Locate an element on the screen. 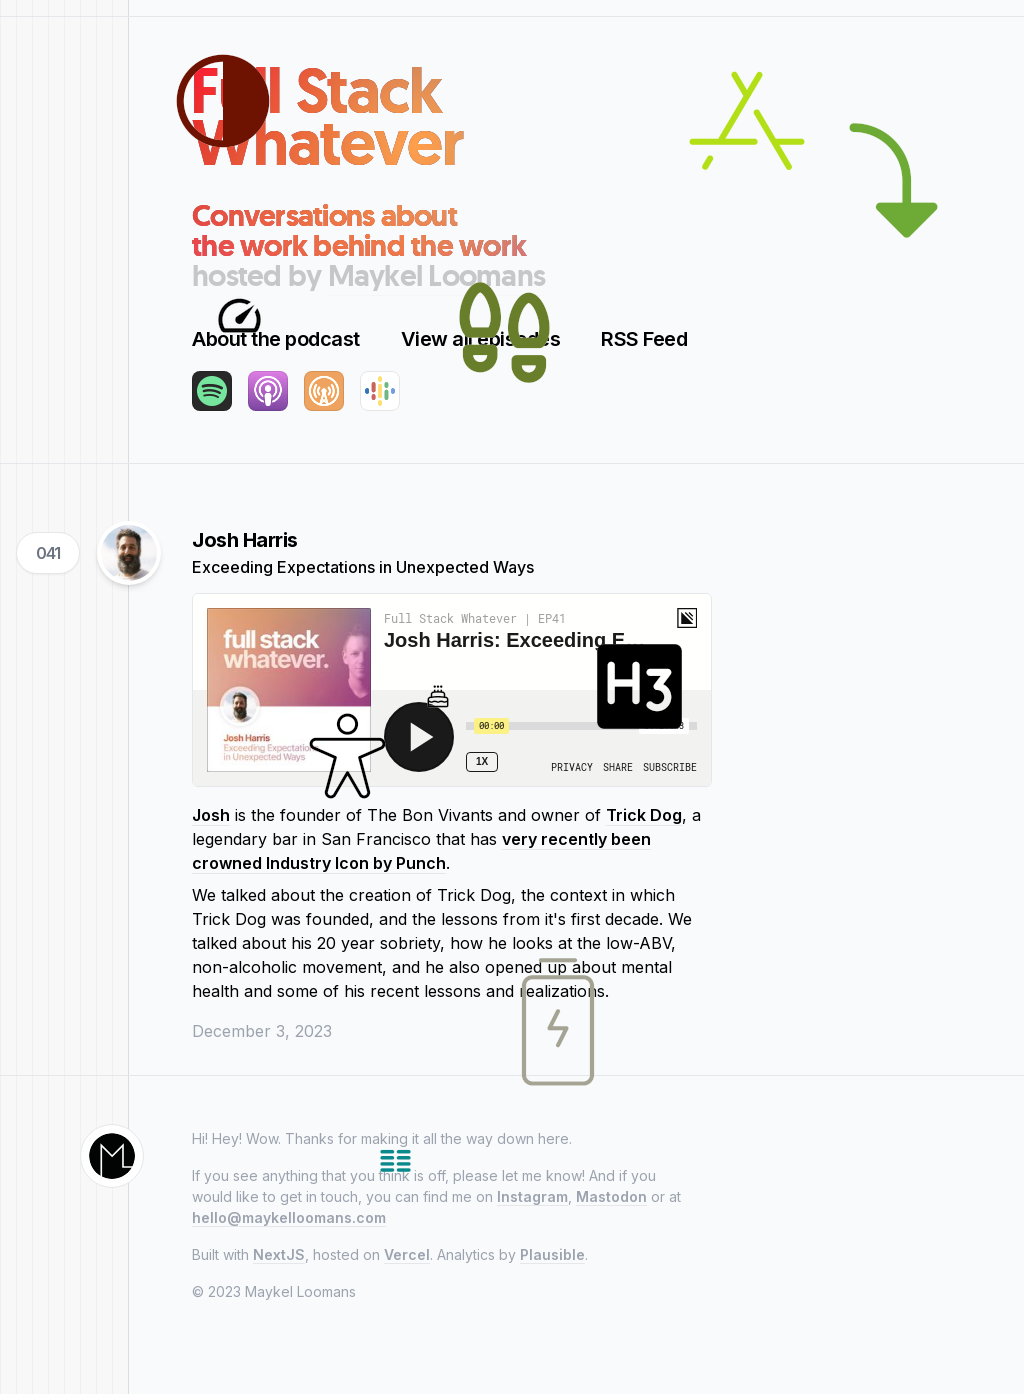 The image size is (1024, 1394). adjust playback speed is located at coordinates (239, 315).